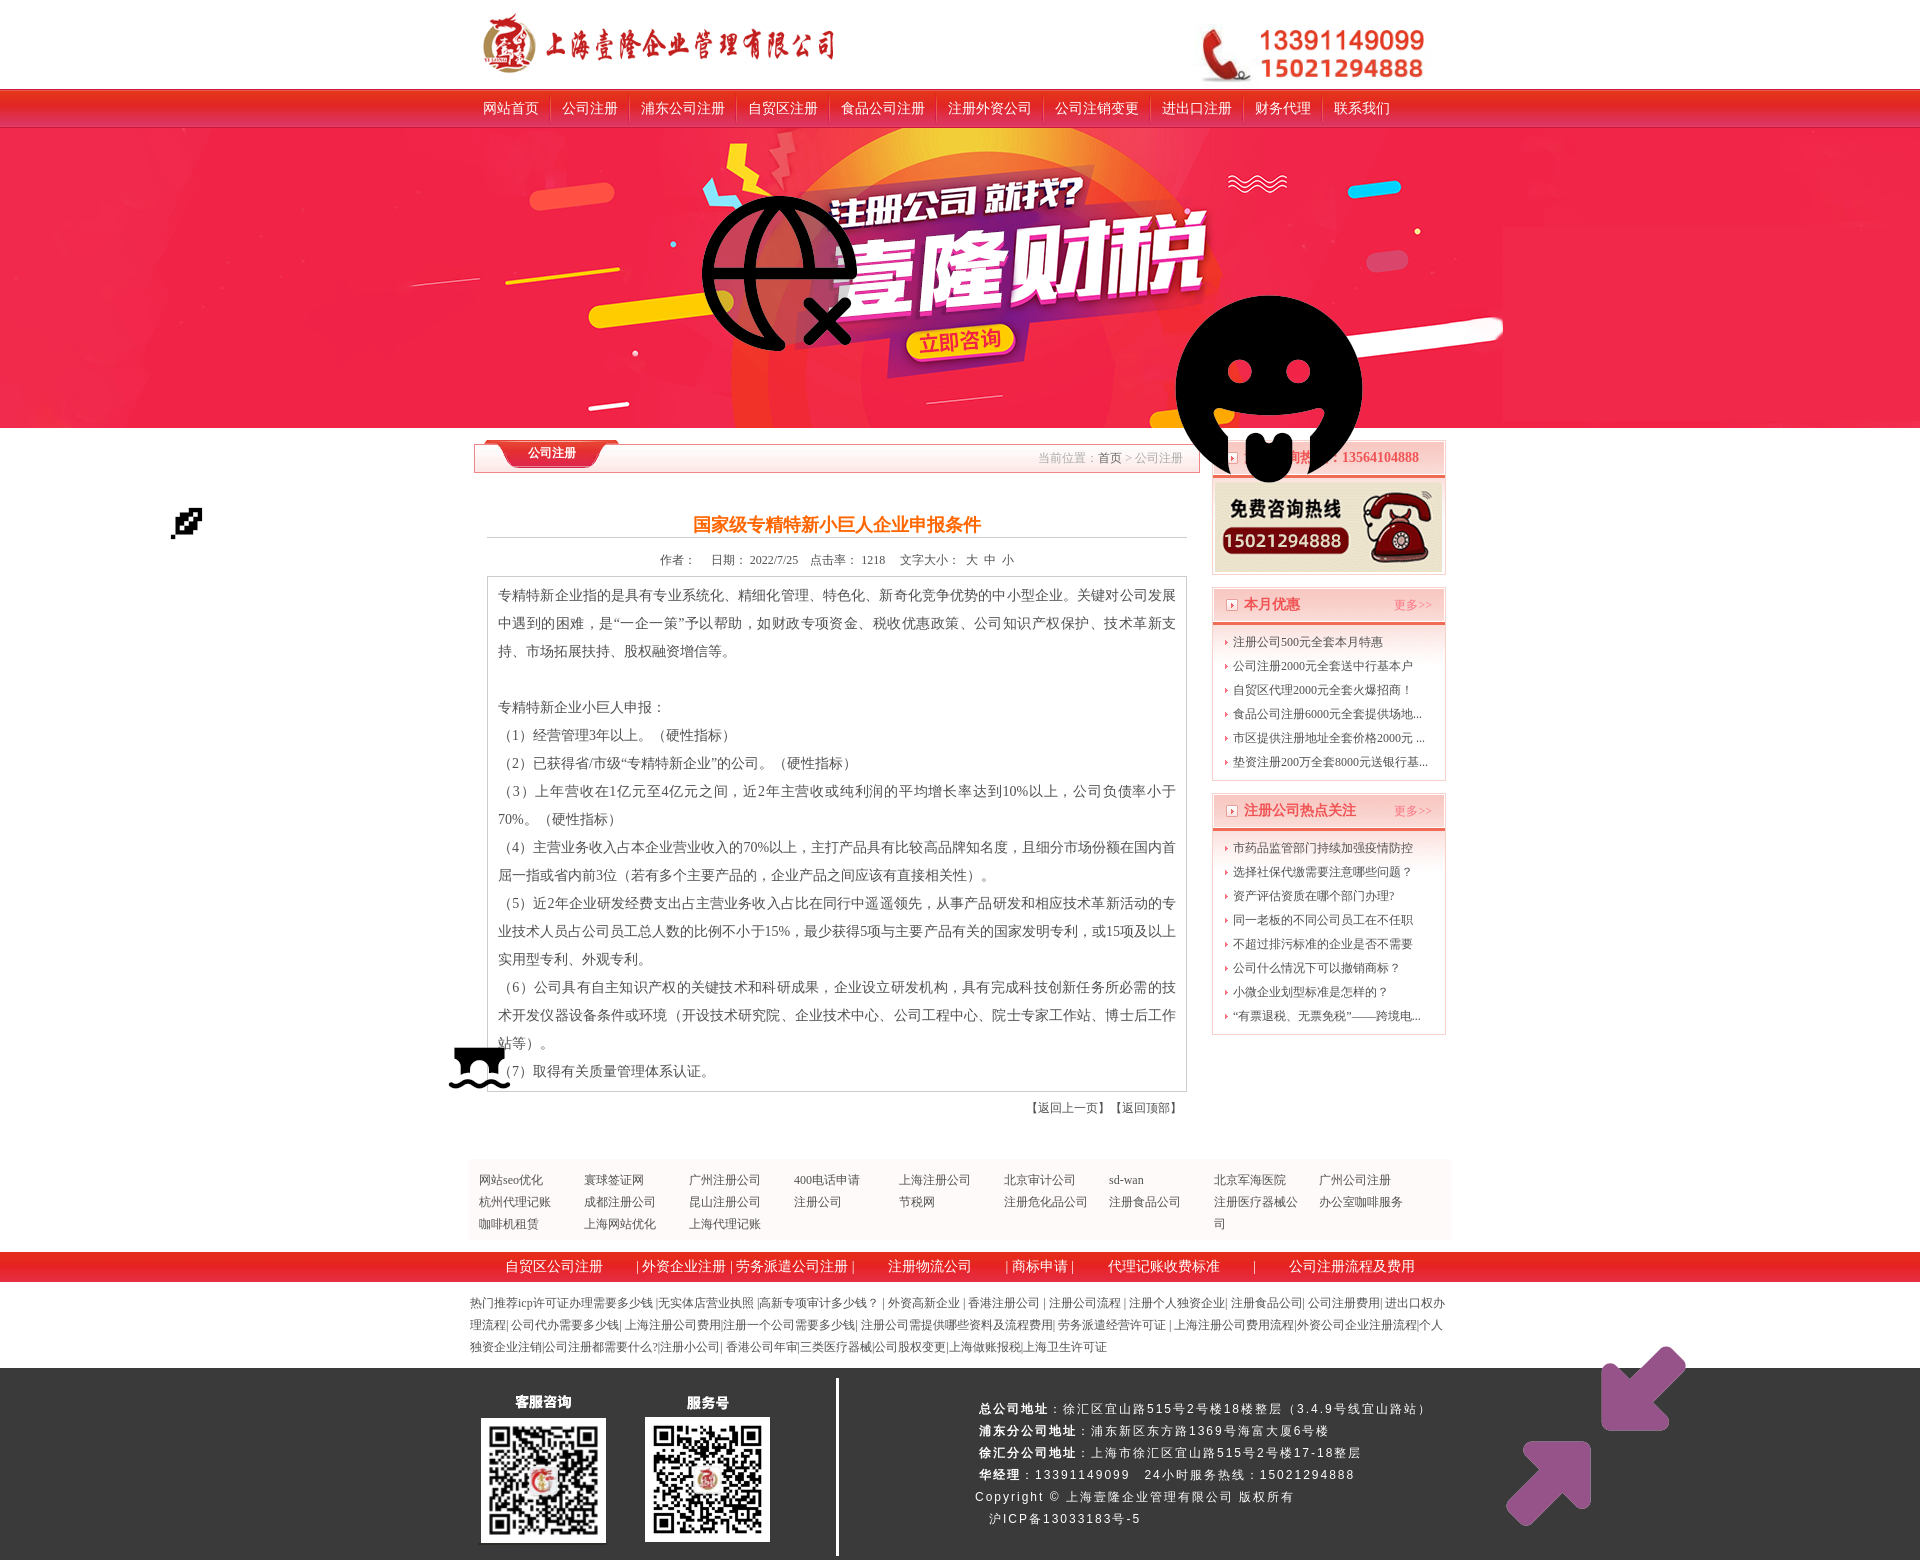 The height and width of the screenshot is (1560, 1920). Describe the element at coordinates (479, 1066) in the screenshot. I see `indicates a bridge or water crossing location` at that location.